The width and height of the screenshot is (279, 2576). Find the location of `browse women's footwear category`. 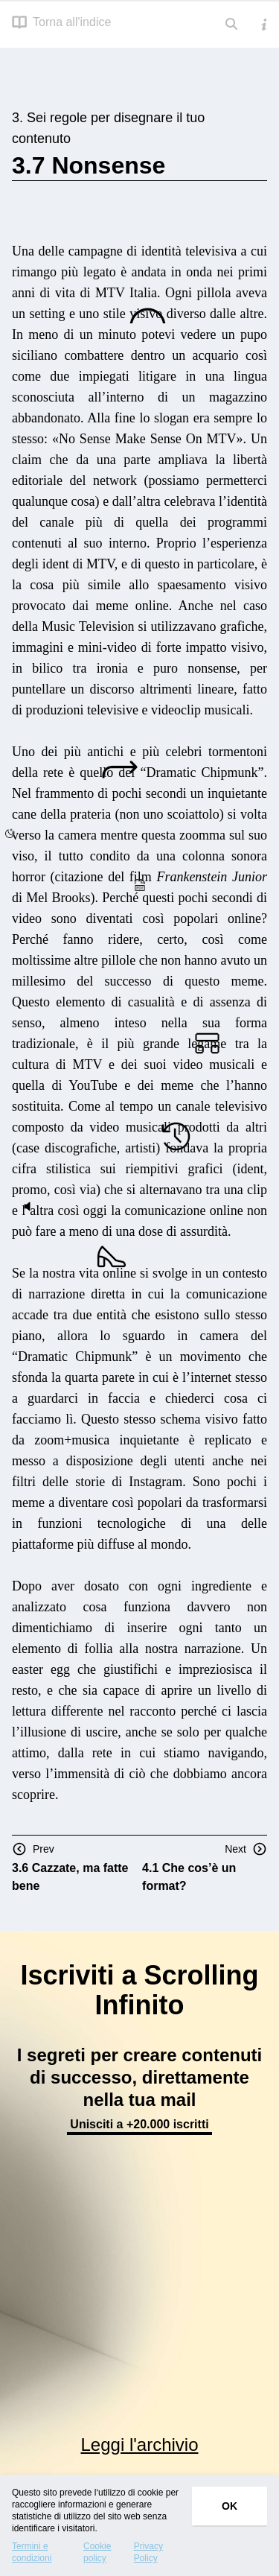

browse women's footwear category is located at coordinates (110, 1257).